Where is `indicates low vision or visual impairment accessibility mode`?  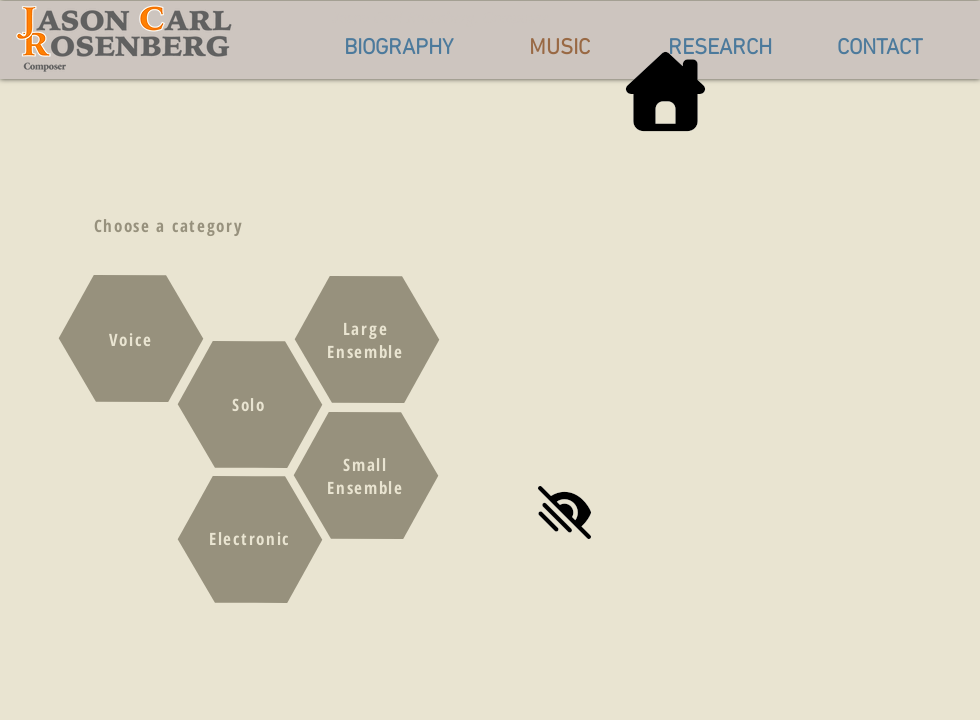 indicates low vision or visual impairment accessibility mode is located at coordinates (564, 512).